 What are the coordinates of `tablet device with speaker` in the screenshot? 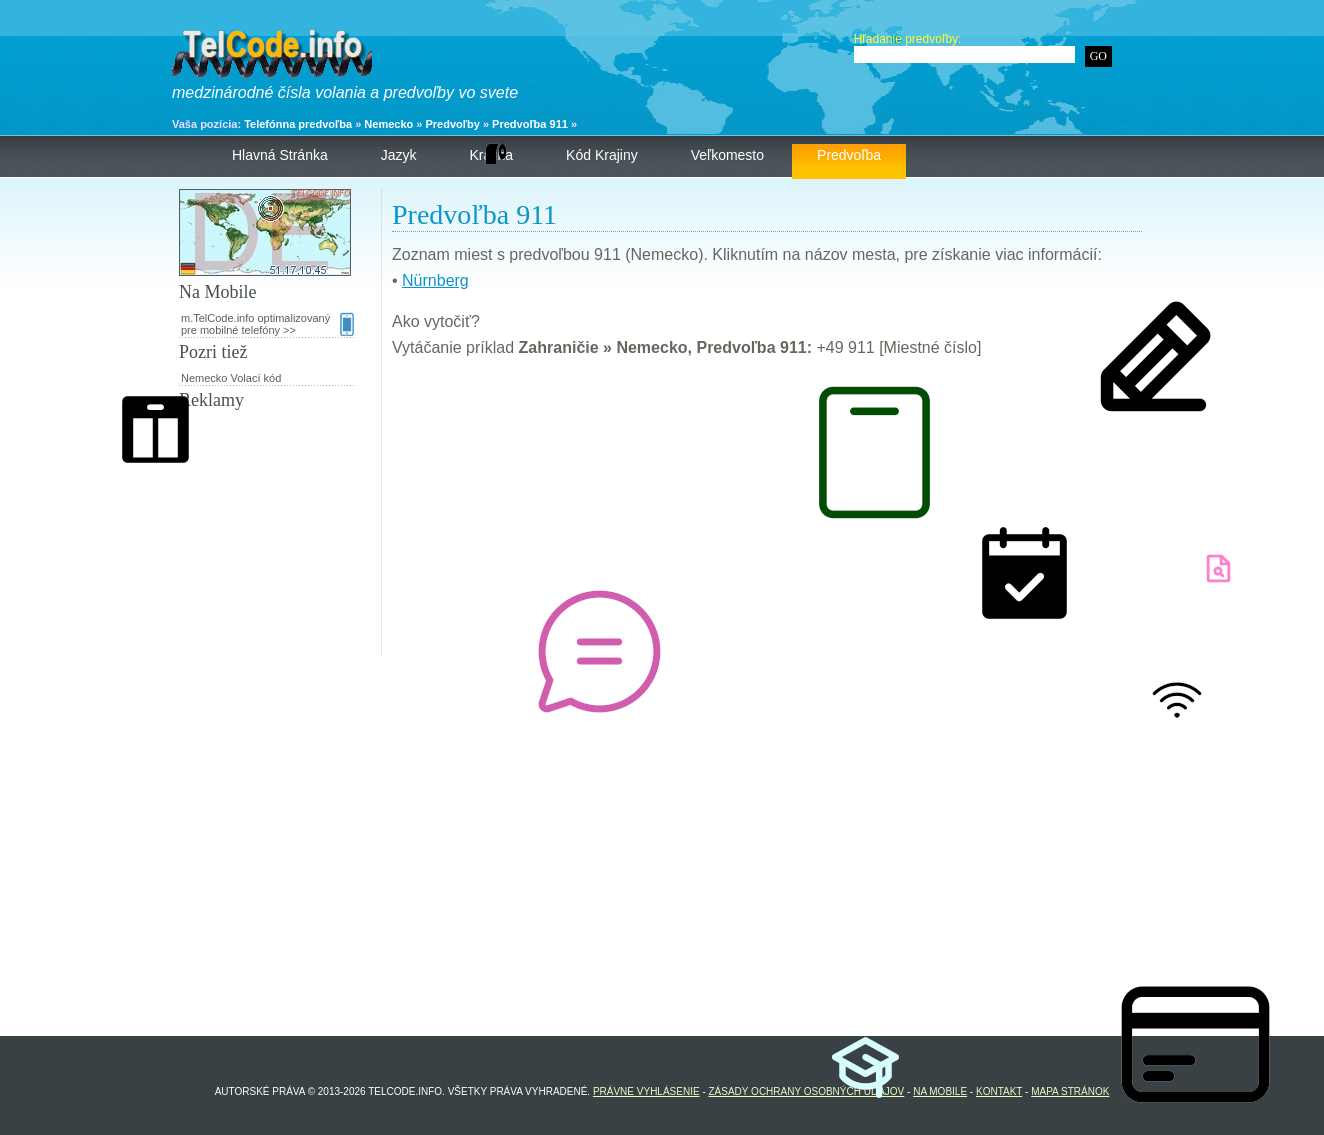 It's located at (874, 452).